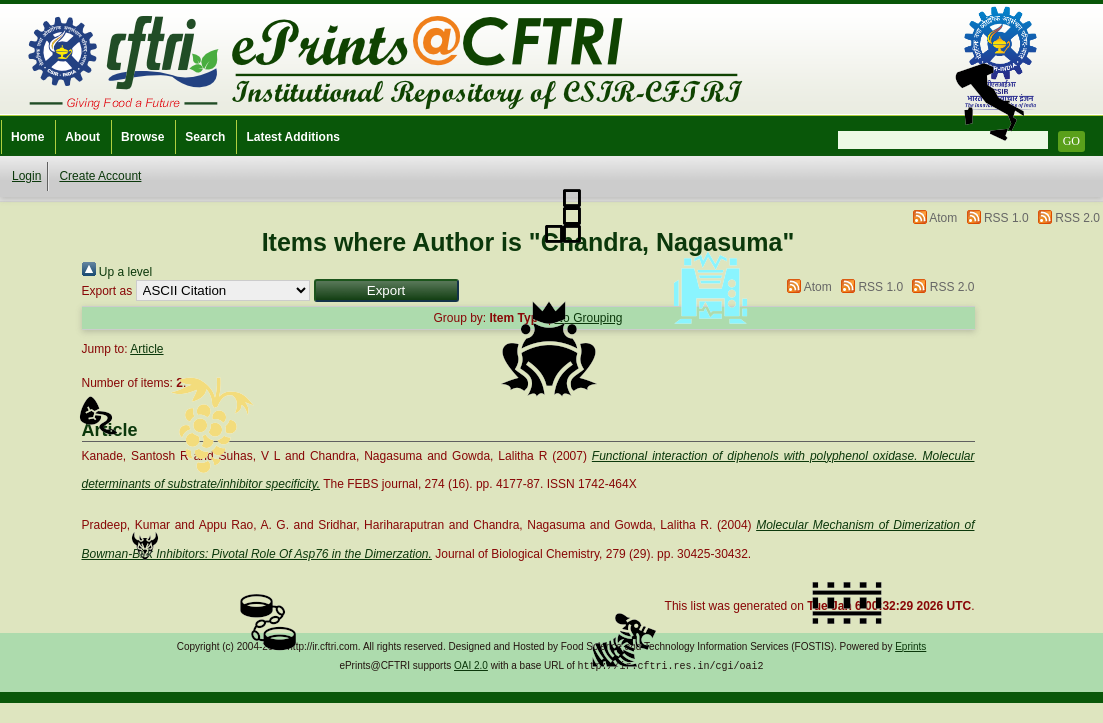 This screenshot has height=723, width=1103. Describe the element at coordinates (710, 287) in the screenshot. I see `access power generator controls` at that location.